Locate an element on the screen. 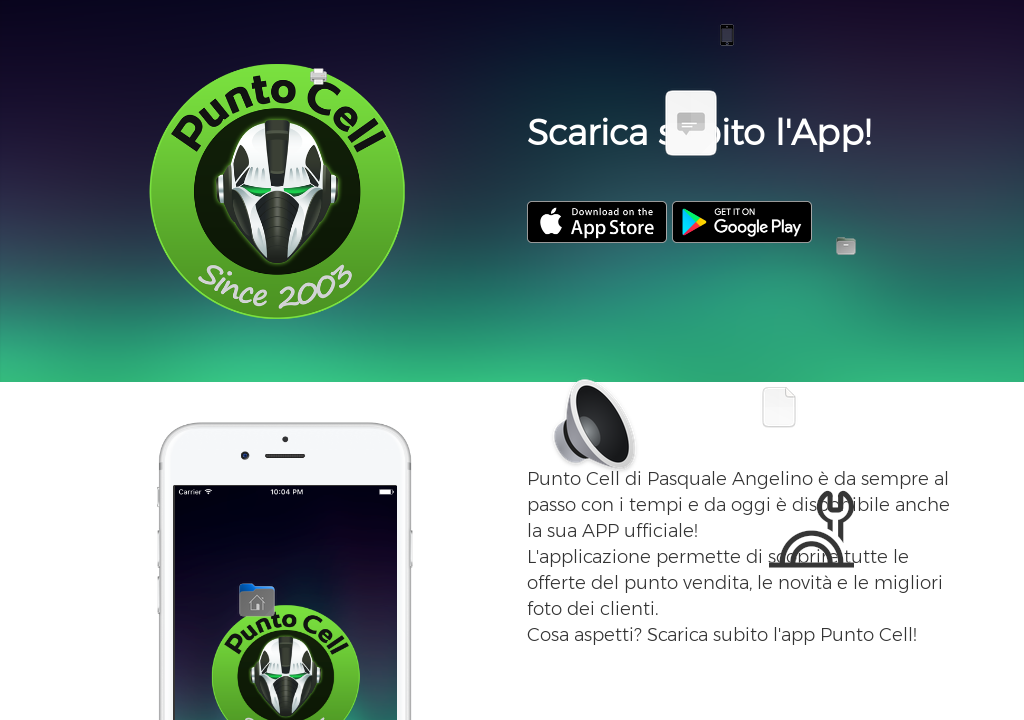 The width and height of the screenshot is (1024, 720). iPod Touch device in sidebar navigation is located at coordinates (727, 35).